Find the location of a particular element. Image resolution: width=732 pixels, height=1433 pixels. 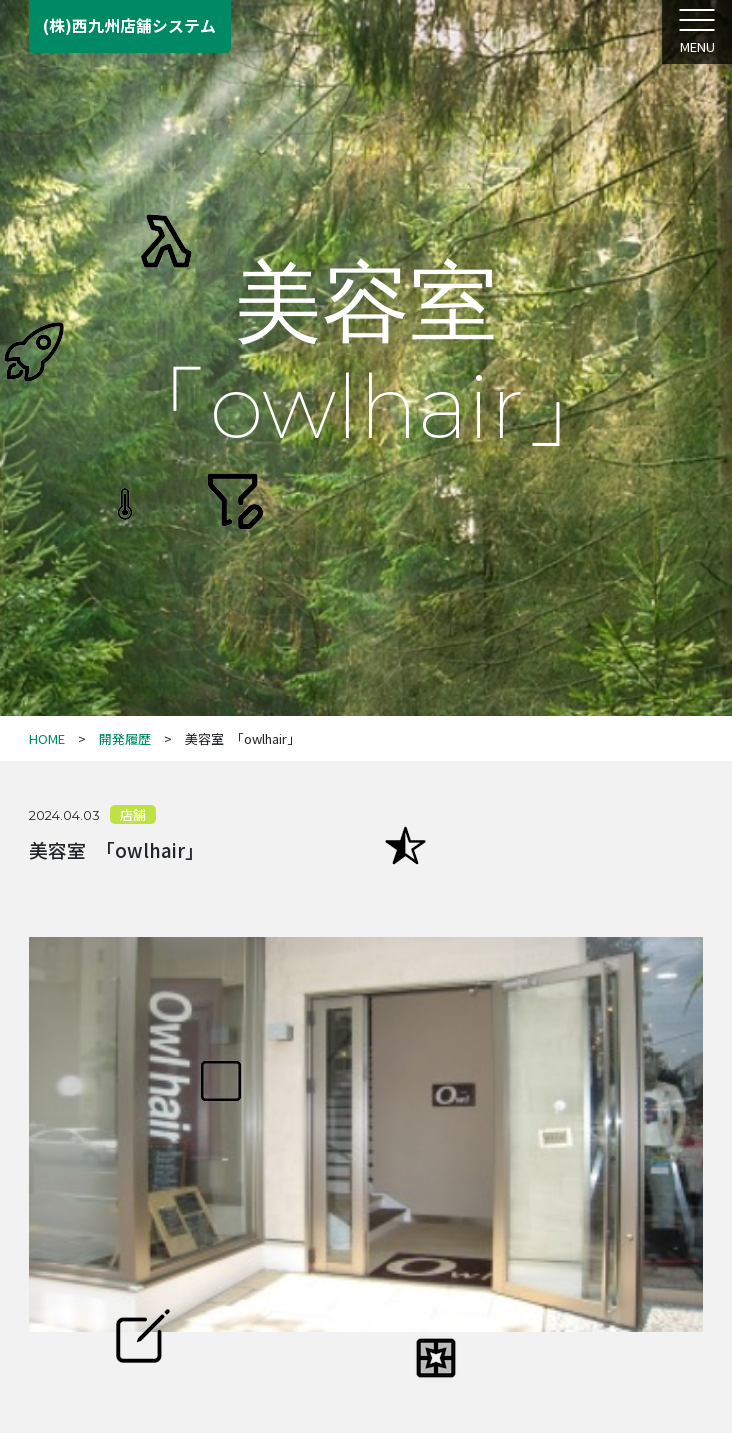

edit filter settings is located at coordinates (232, 498).